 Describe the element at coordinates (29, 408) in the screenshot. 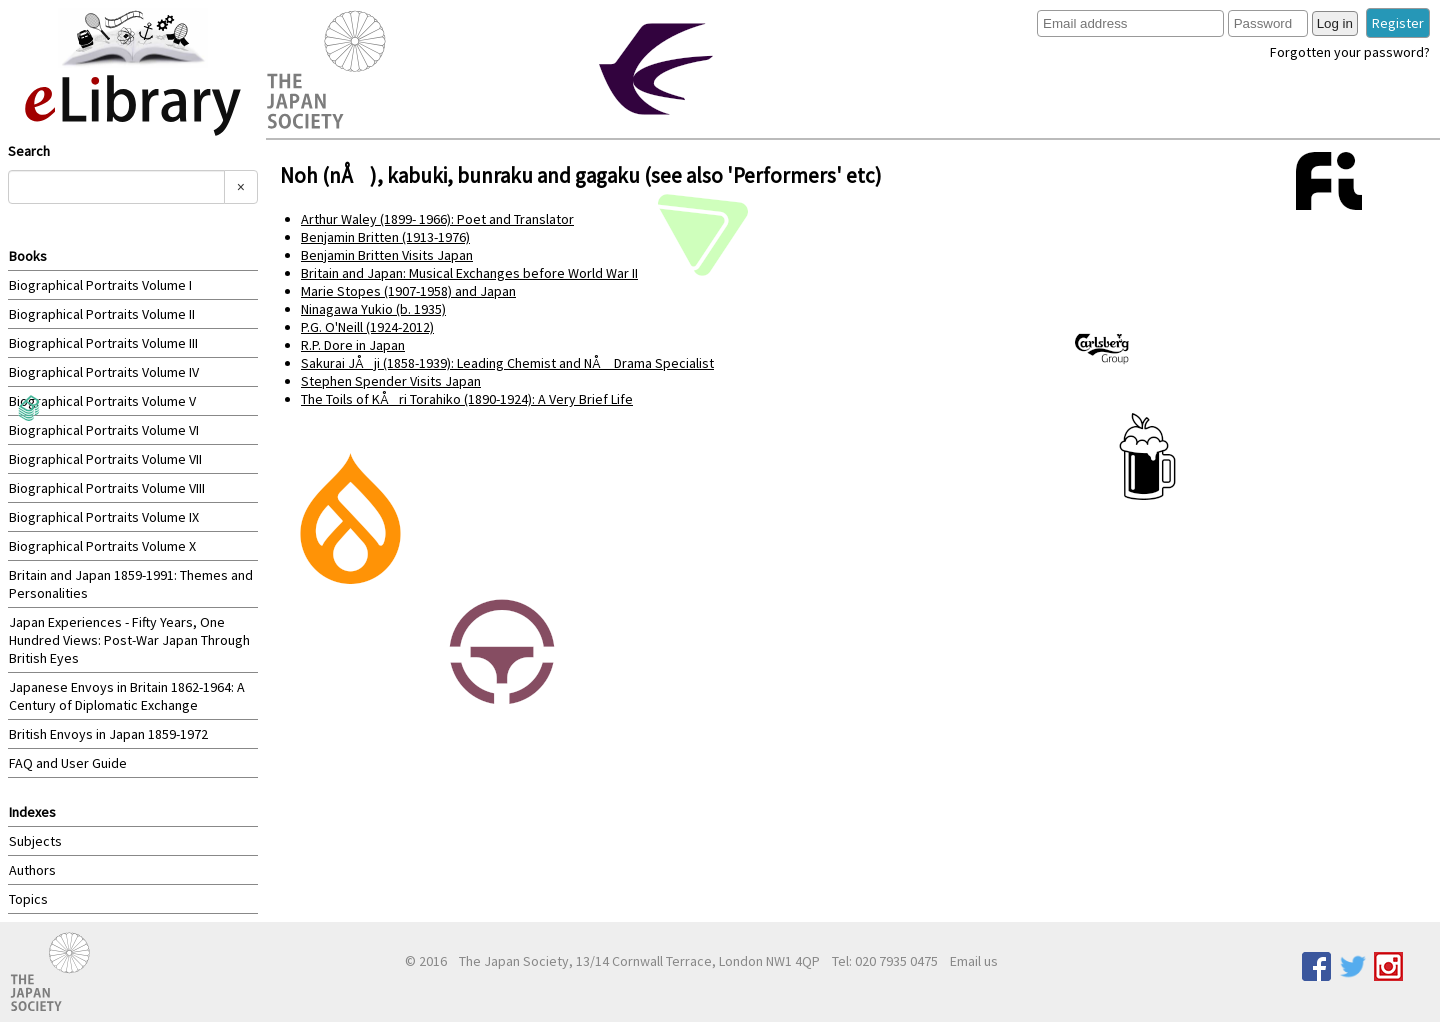

I see `backstage developer portal logo` at that location.